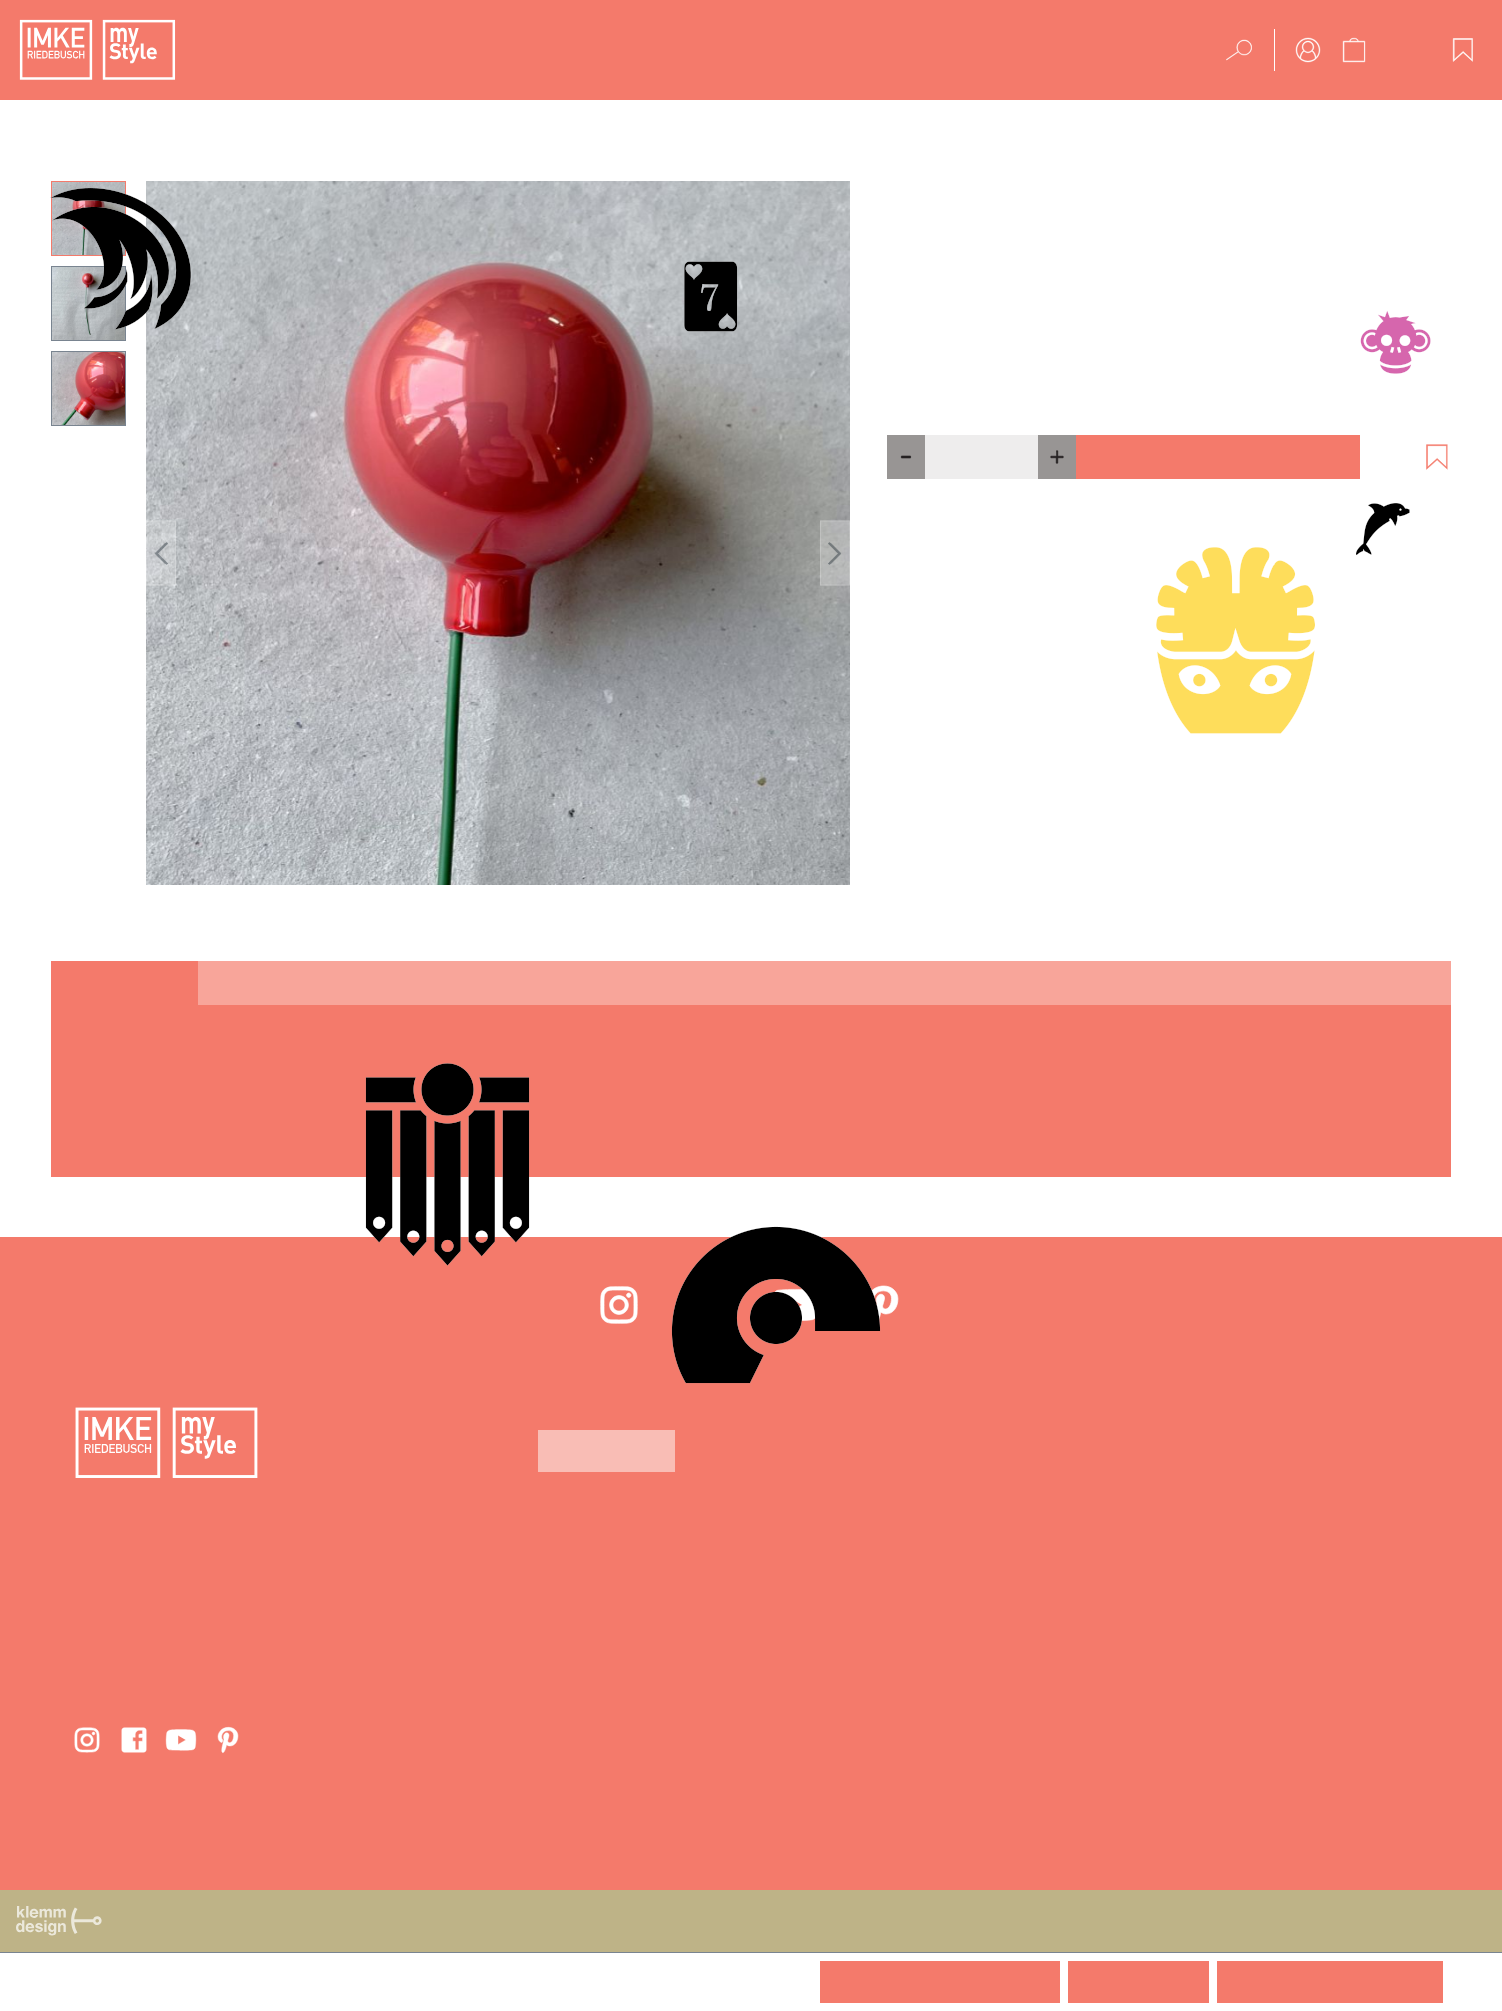 Image resolution: width=1502 pixels, height=2011 pixels. What do you see at coordinates (710, 296) in the screenshot?
I see `seven of hearts playing card` at bounding box center [710, 296].